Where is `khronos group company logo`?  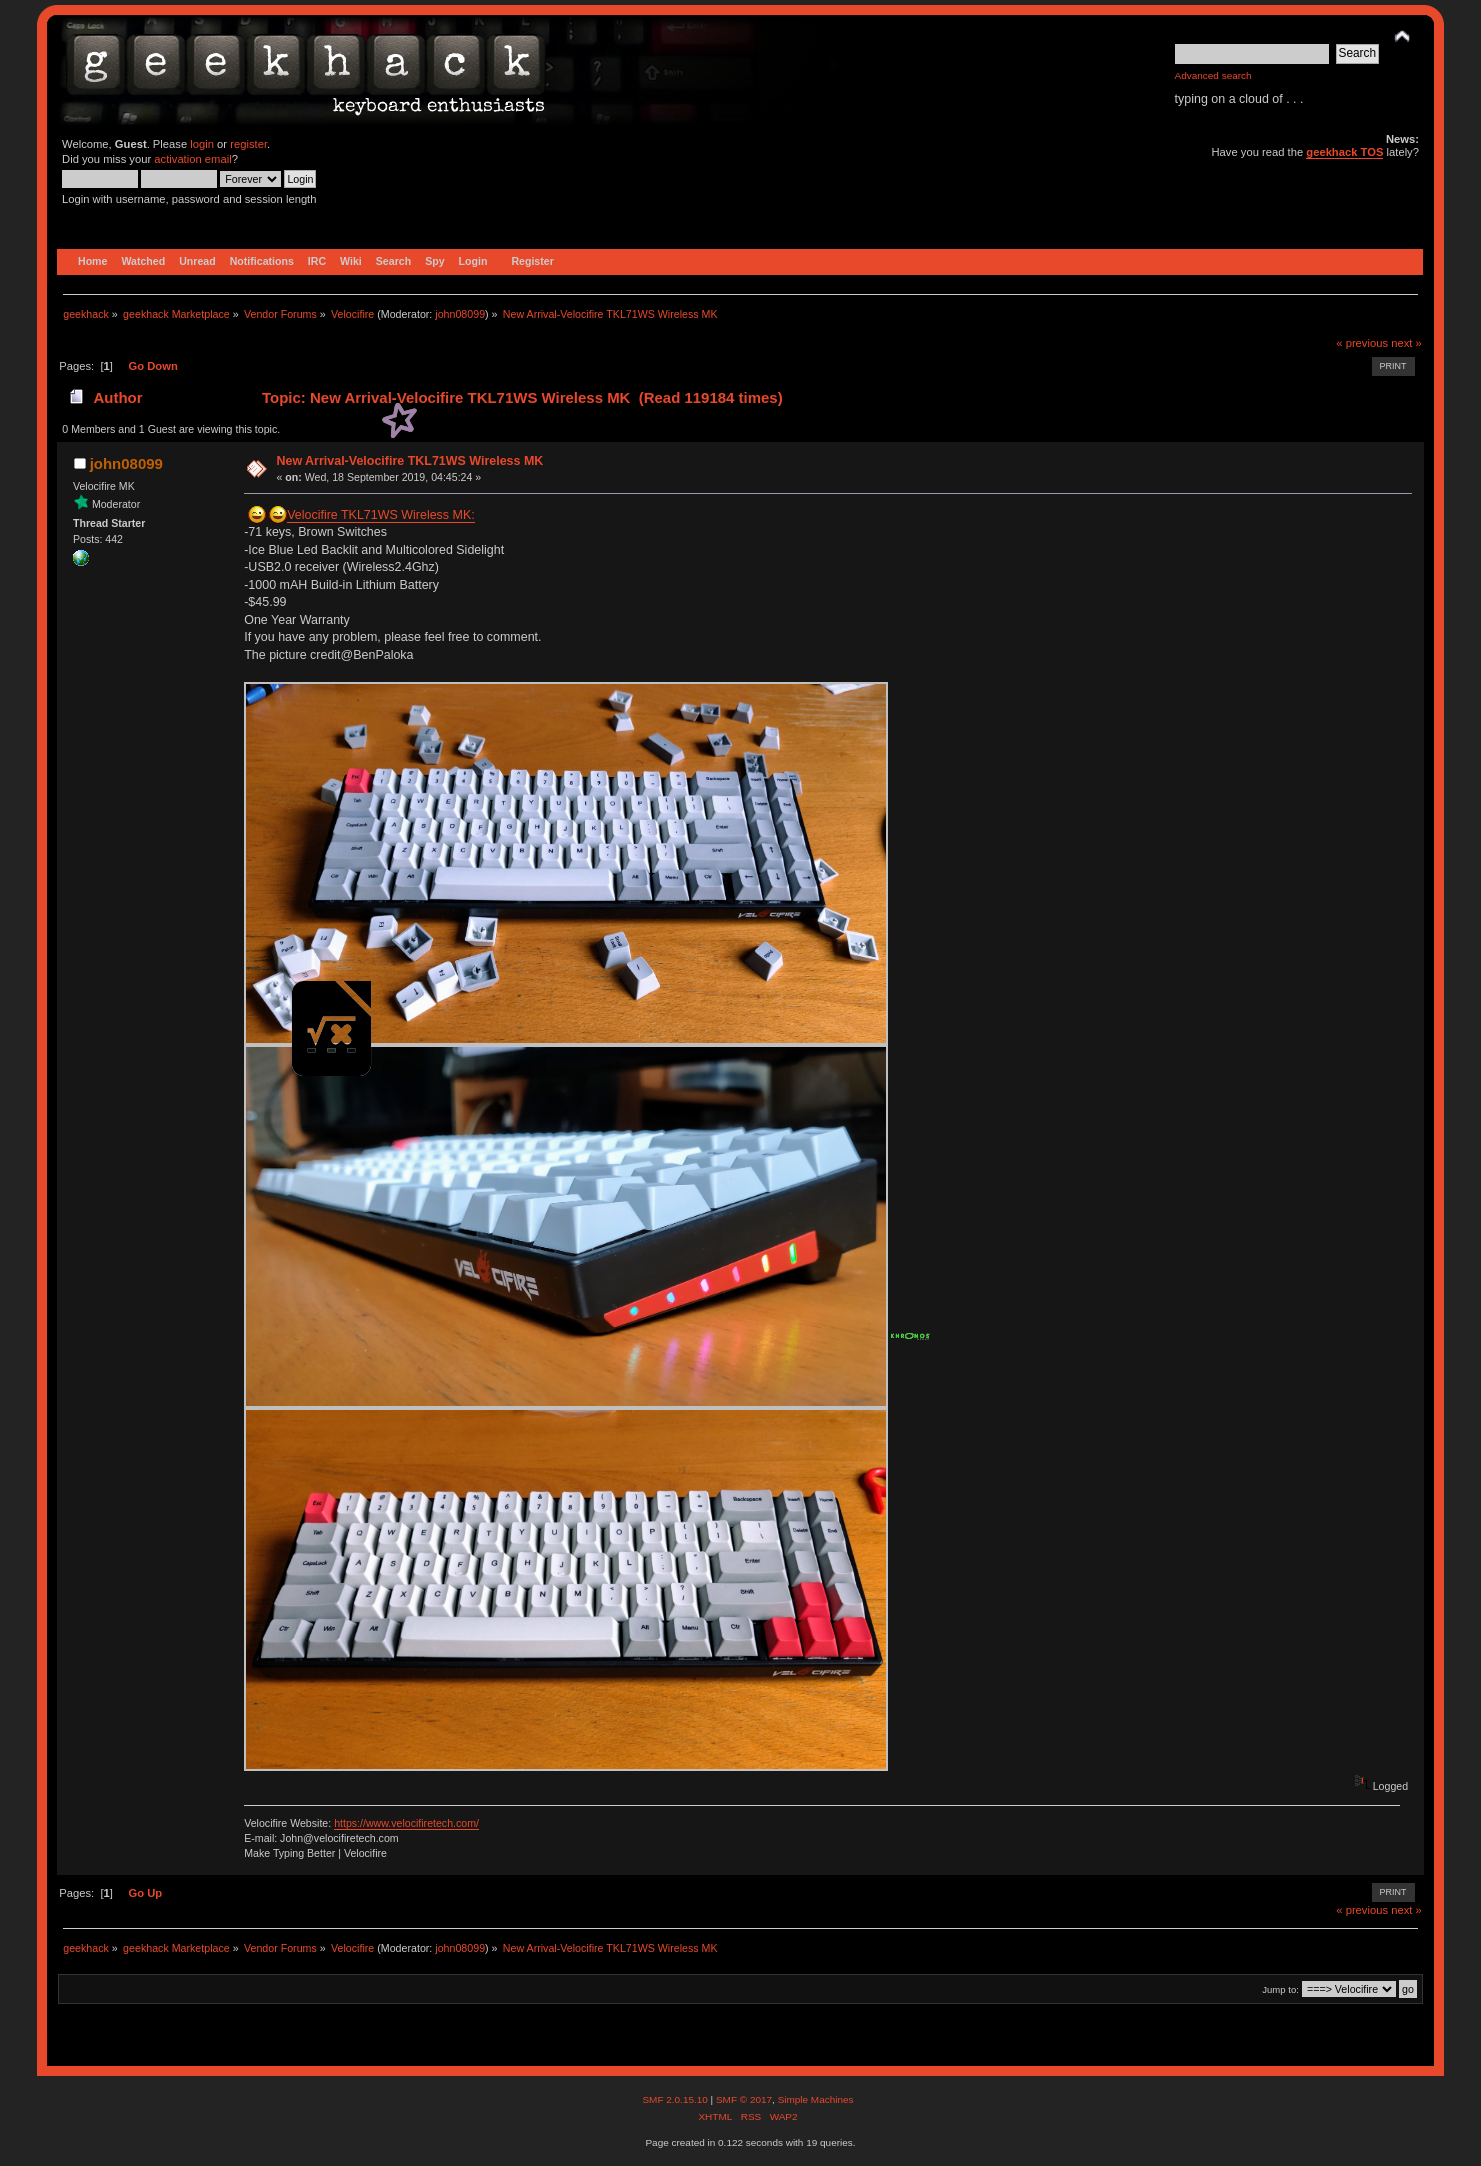 khronos group company logo is located at coordinates (910, 1336).